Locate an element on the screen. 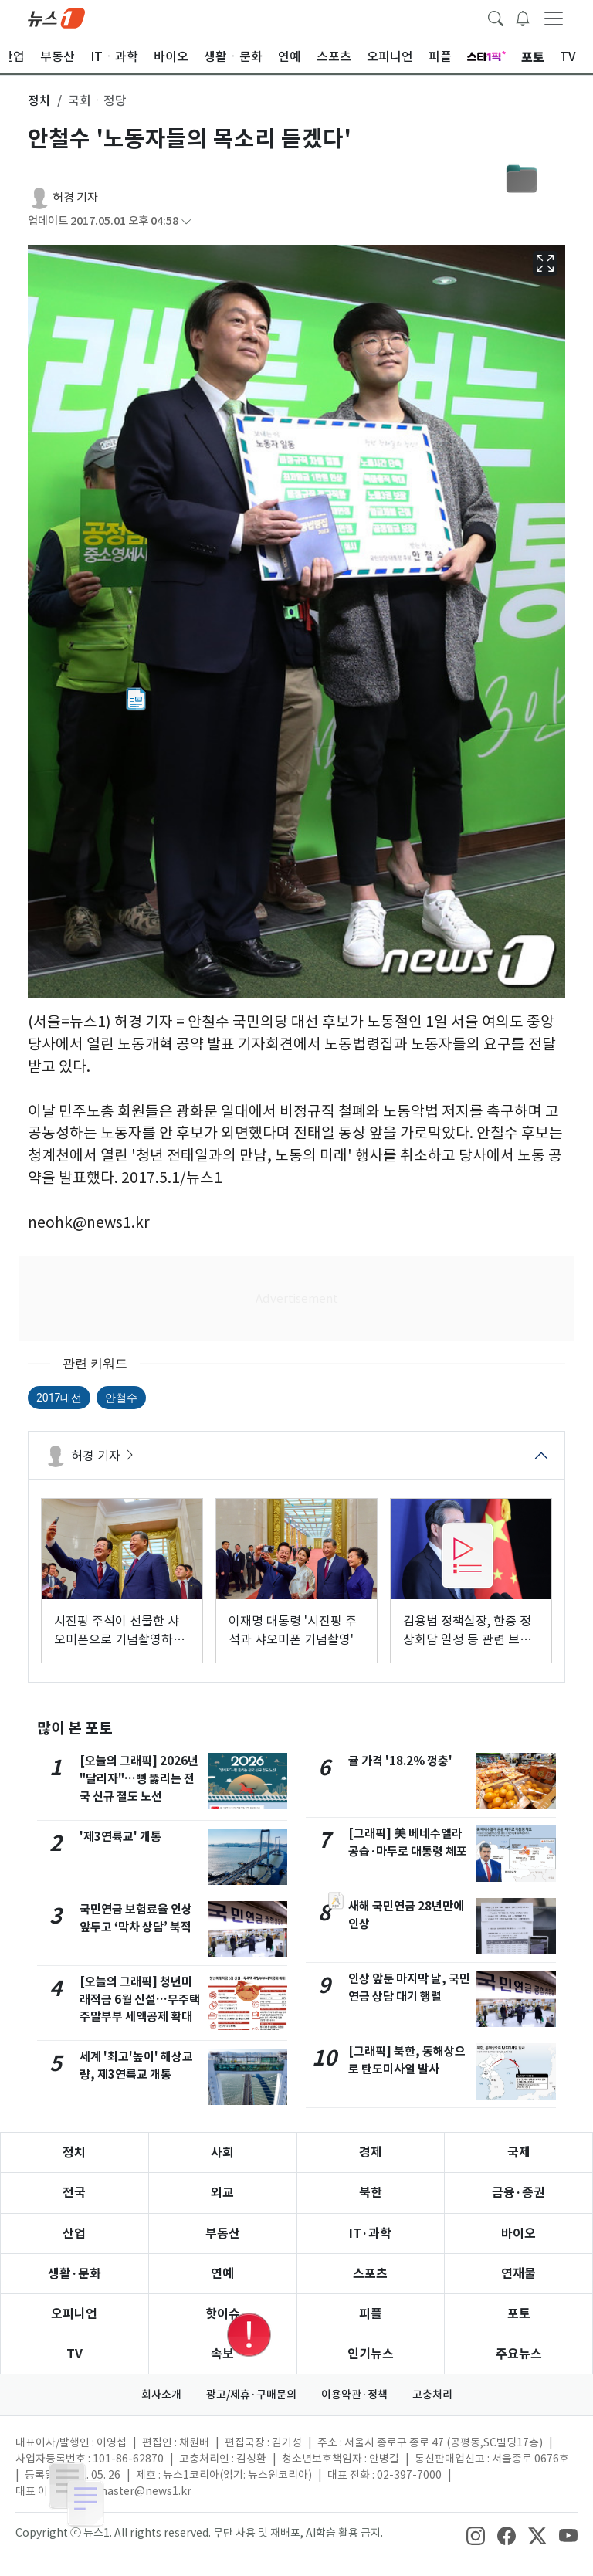  audio playlist file (.scpls format) is located at coordinates (467, 1555).